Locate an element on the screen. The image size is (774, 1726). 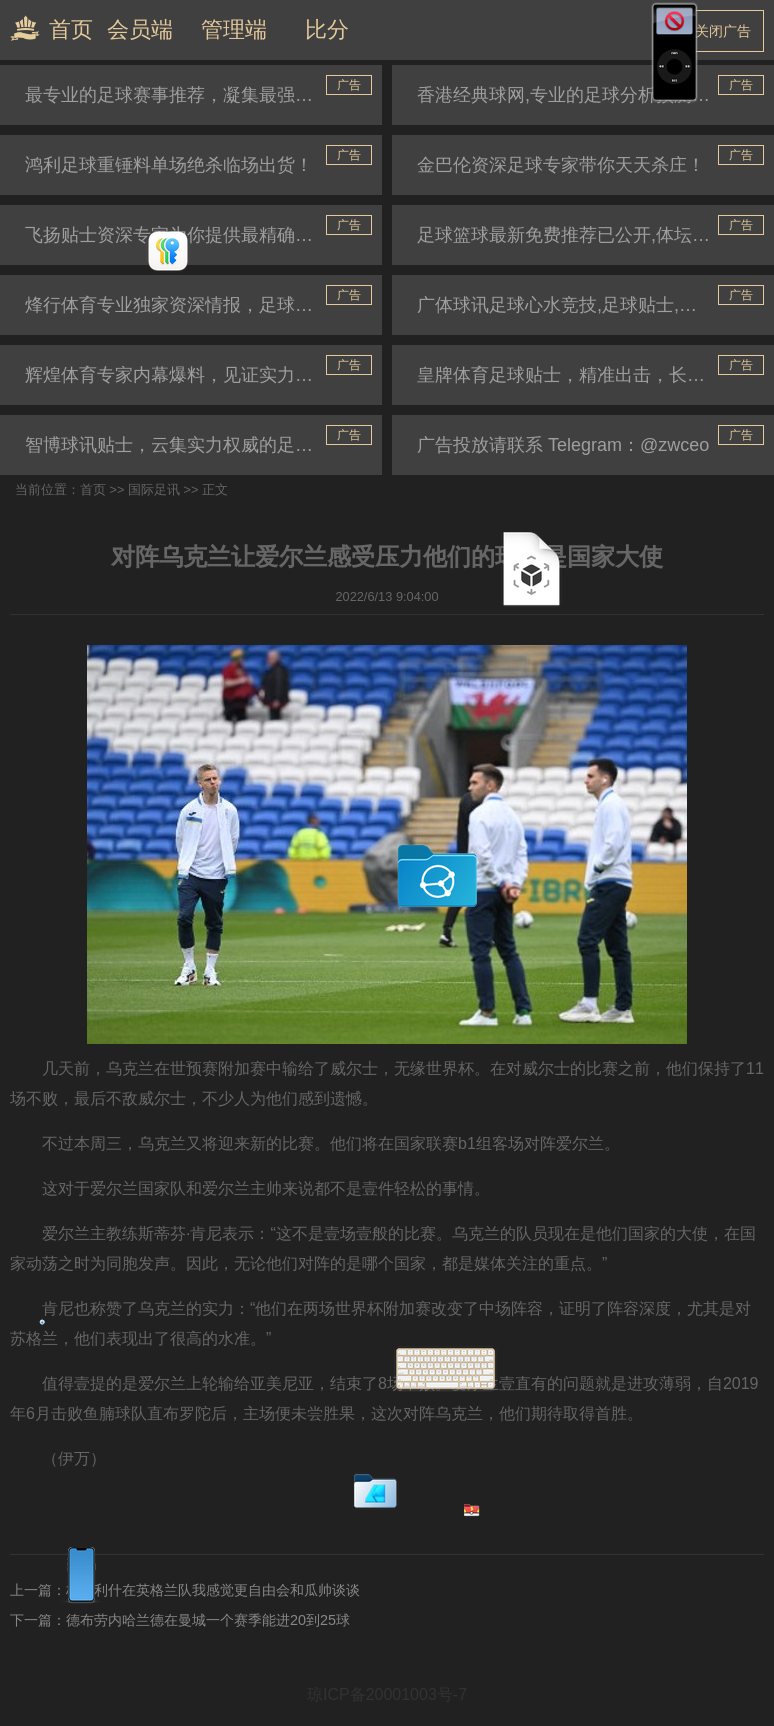
open the passwords app to manage saved credentials is located at coordinates (168, 251).